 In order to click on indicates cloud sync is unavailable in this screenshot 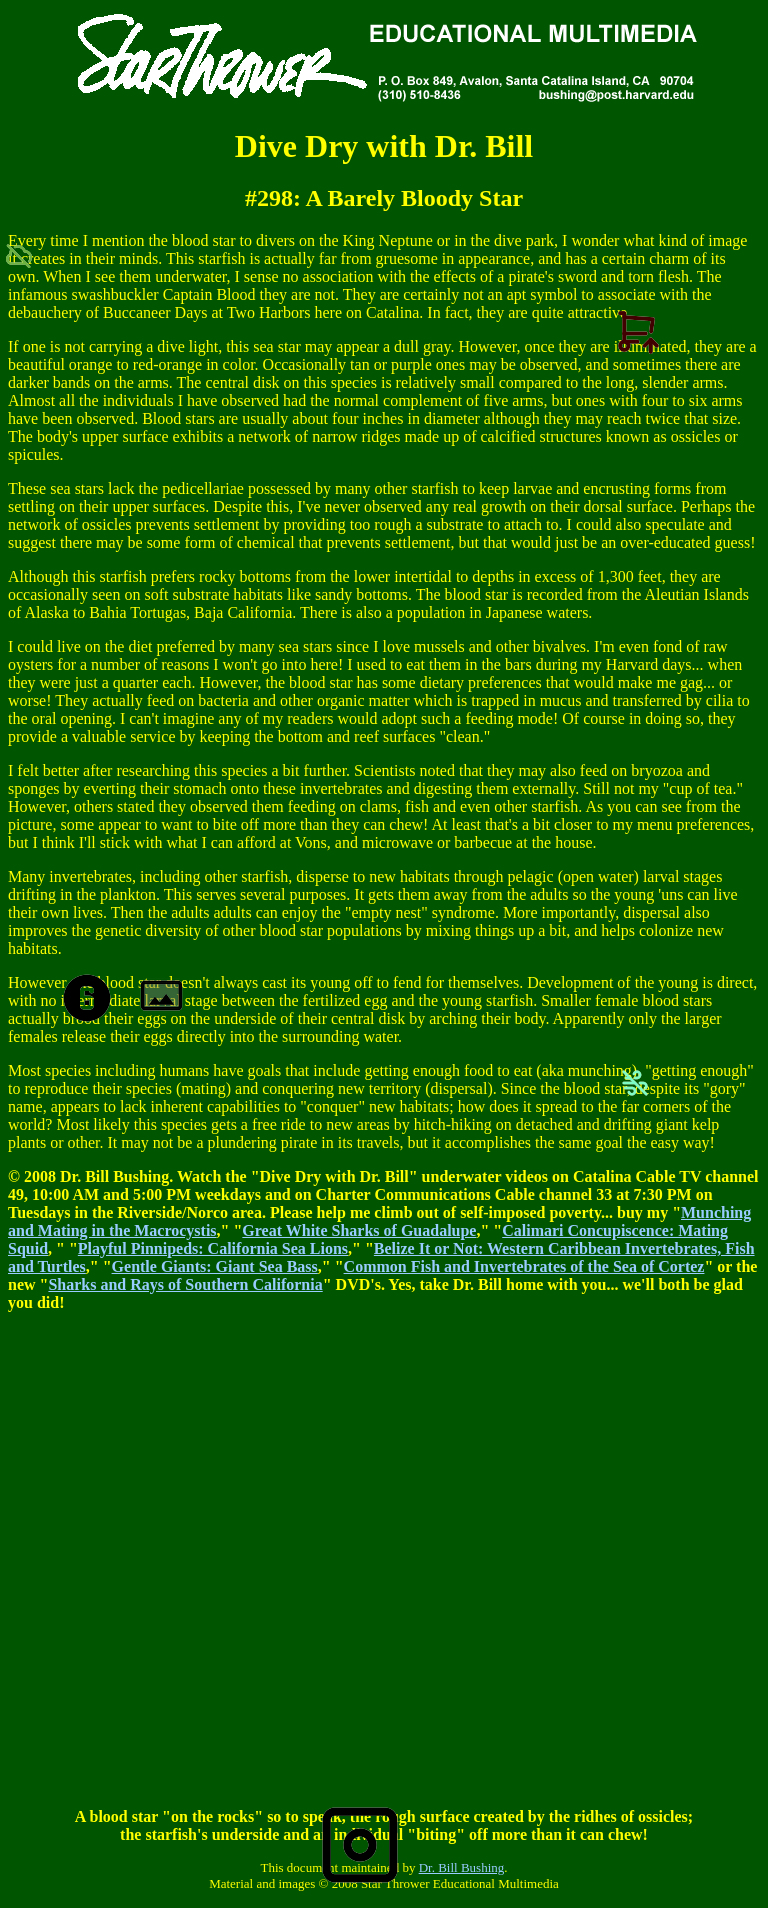, I will do `click(19, 255)`.